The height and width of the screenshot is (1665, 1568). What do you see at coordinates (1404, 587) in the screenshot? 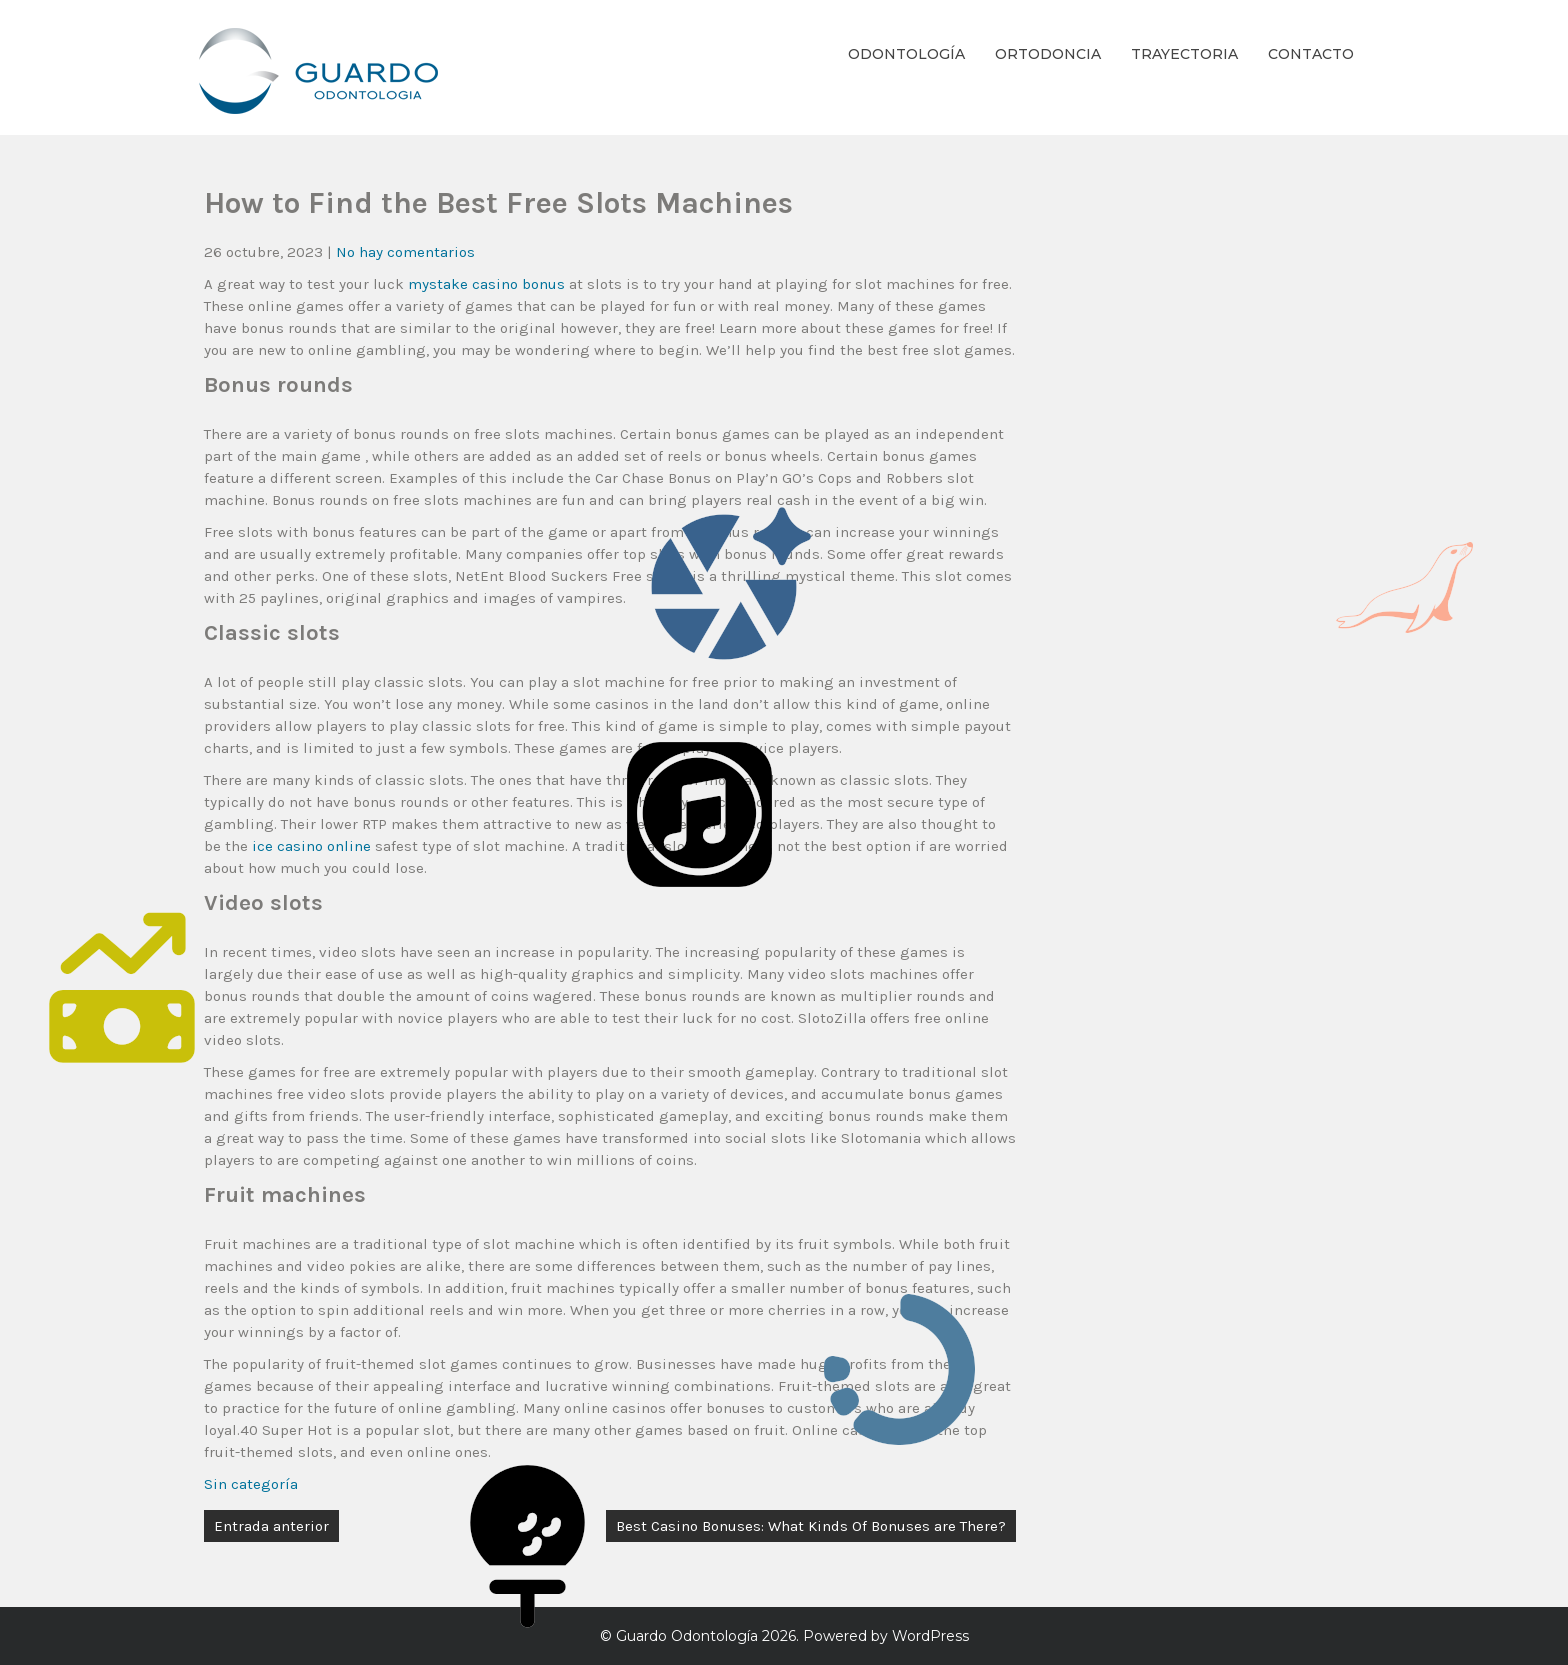
I see `mariadb foundation logo` at bounding box center [1404, 587].